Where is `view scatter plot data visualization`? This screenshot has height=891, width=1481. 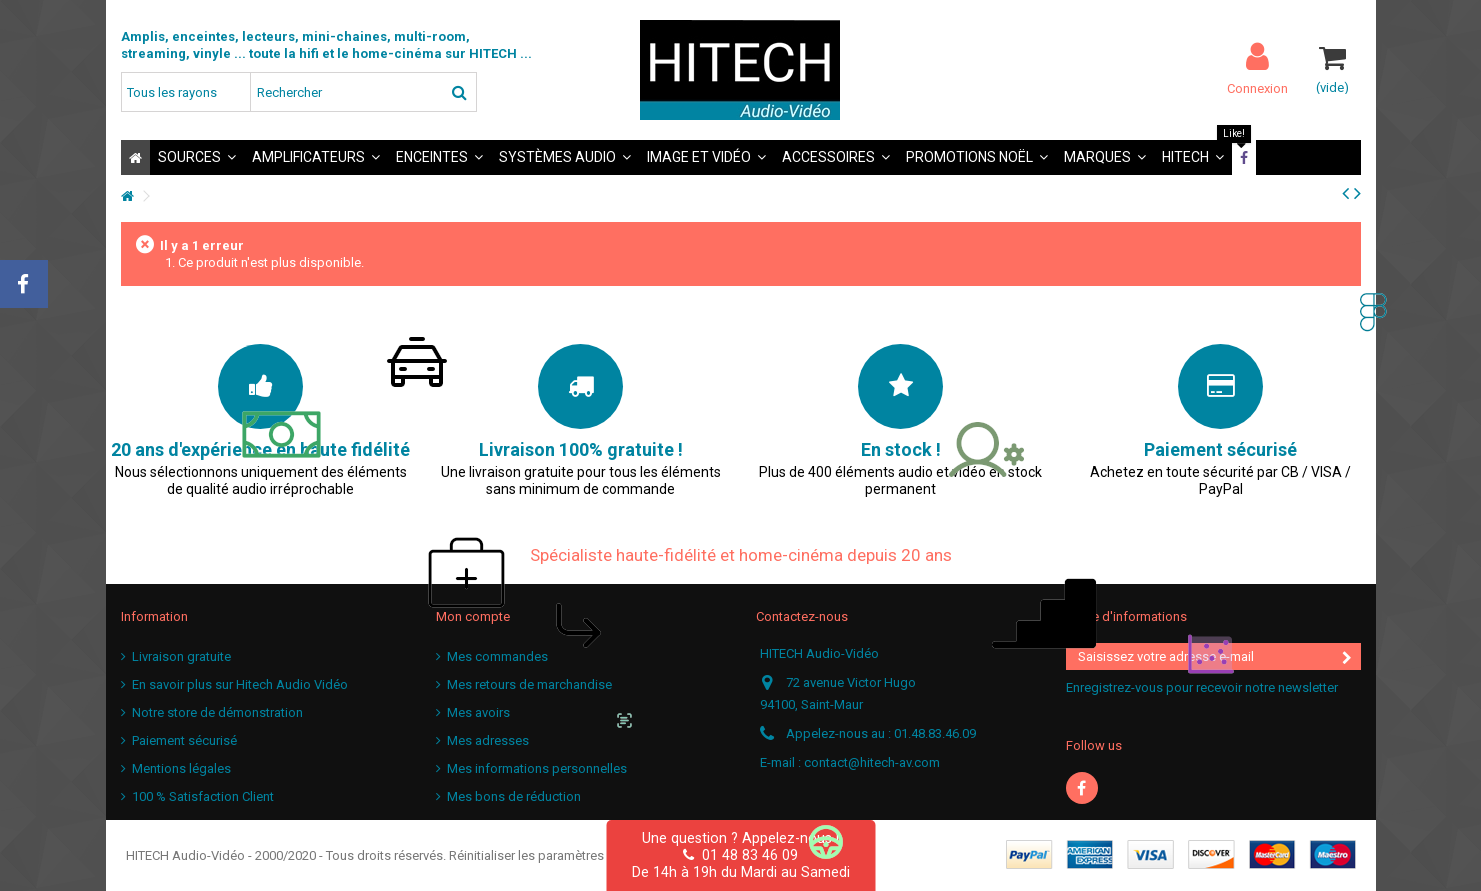 view scatter plot data visualization is located at coordinates (1211, 654).